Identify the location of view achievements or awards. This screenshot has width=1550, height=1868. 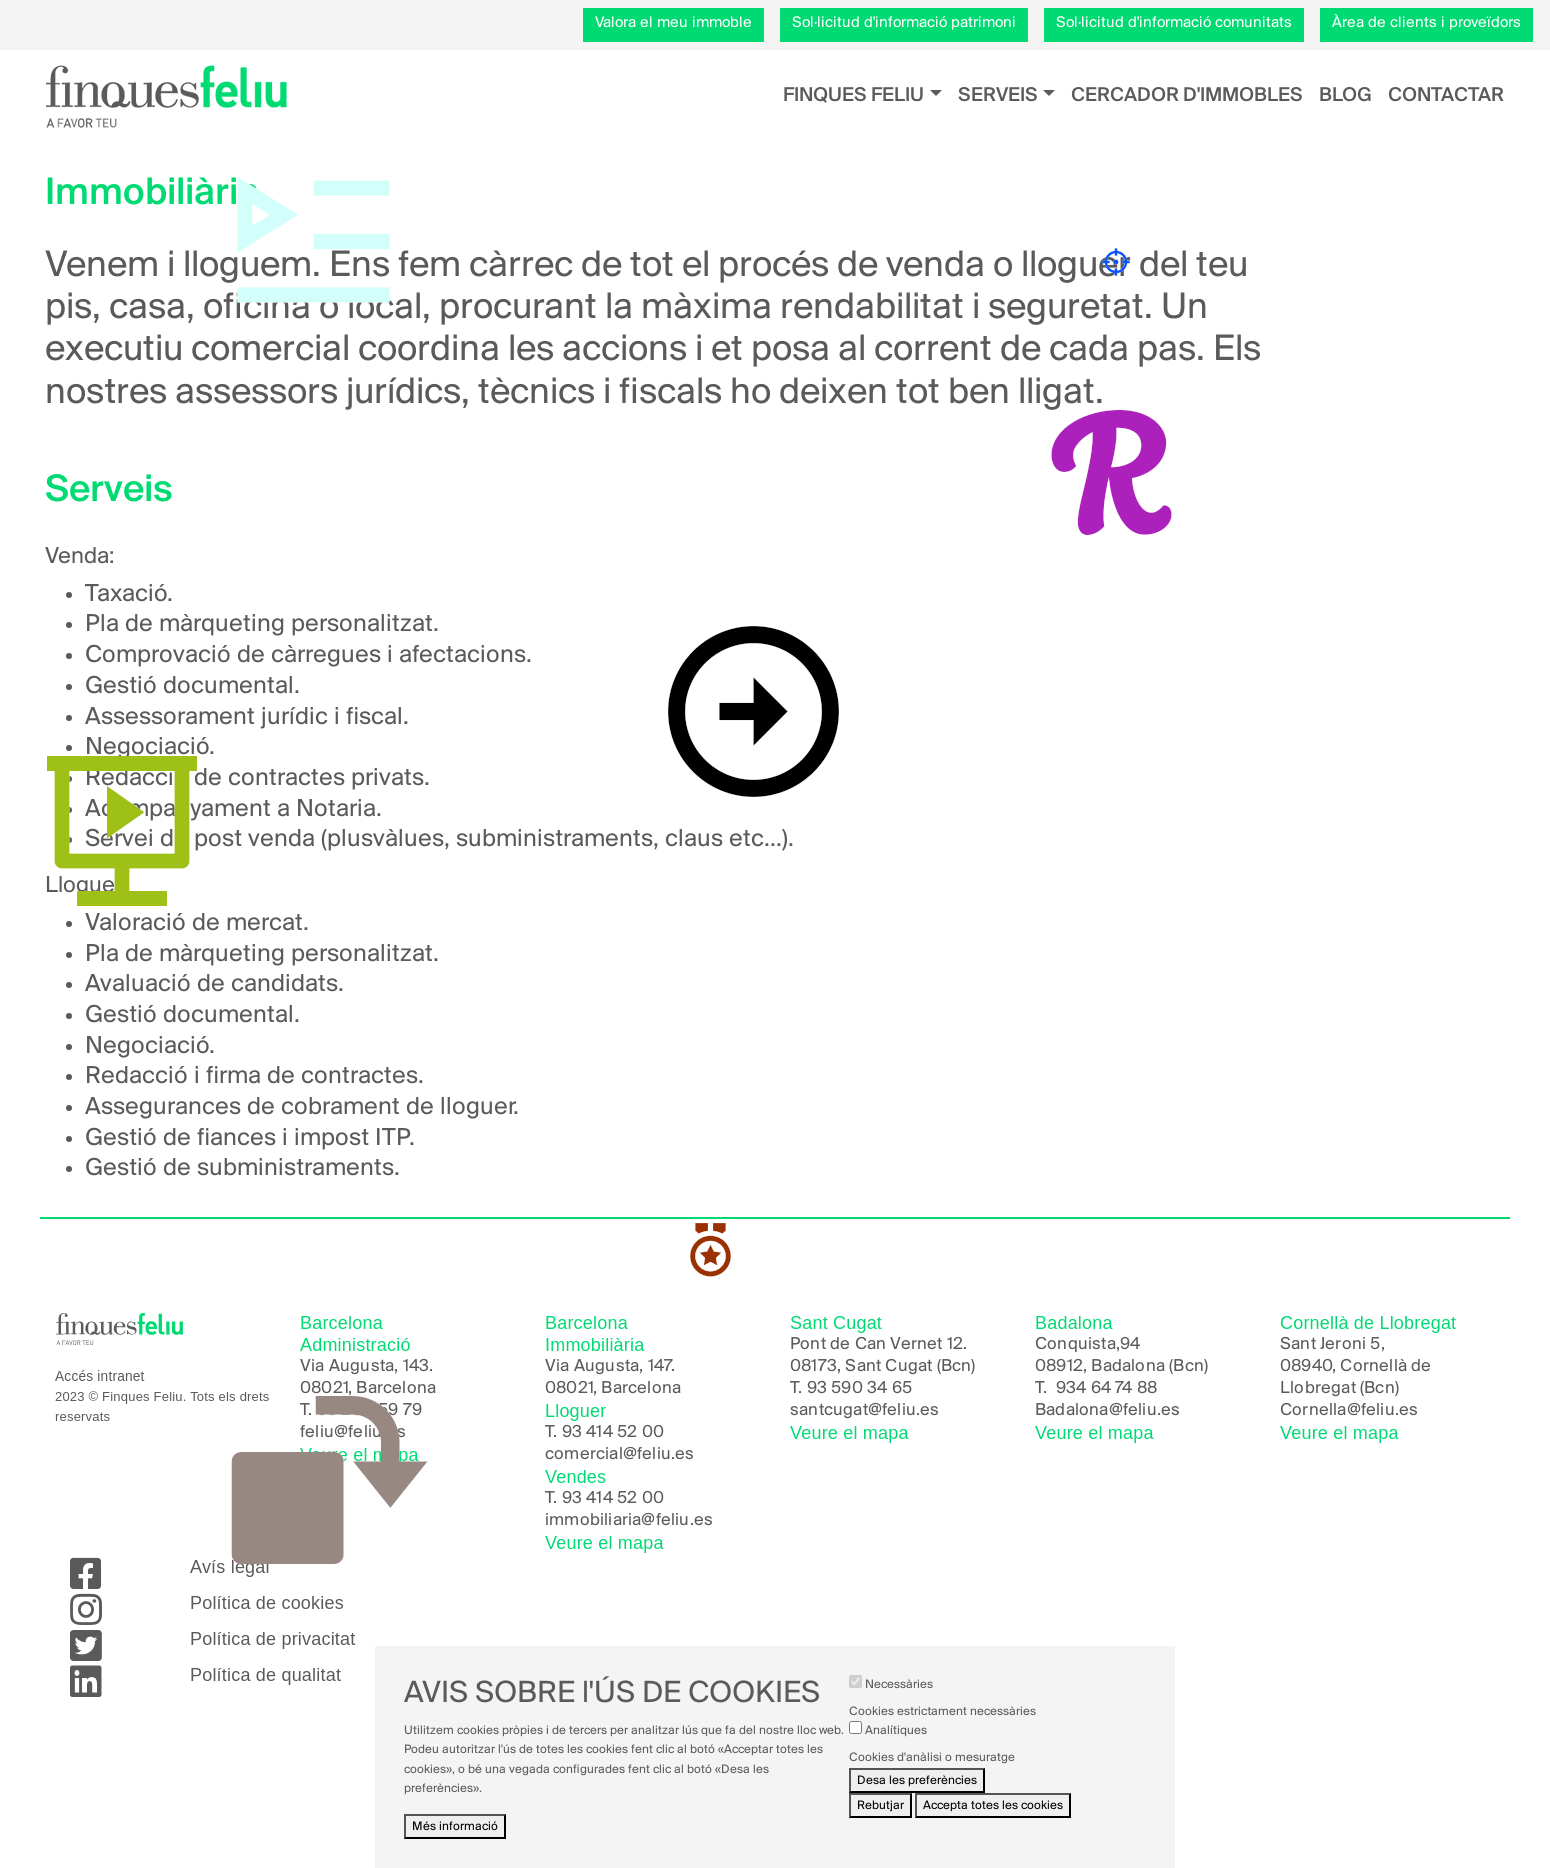
(710, 1248).